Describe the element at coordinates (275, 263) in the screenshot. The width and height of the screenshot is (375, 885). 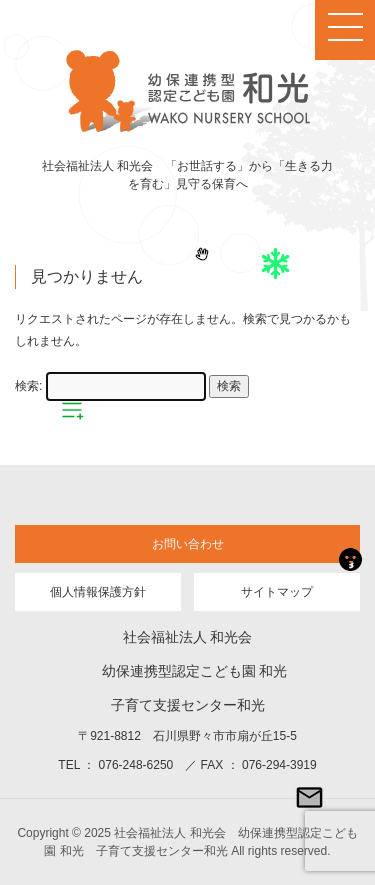
I see `activate cooling or air conditioning mode` at that location.